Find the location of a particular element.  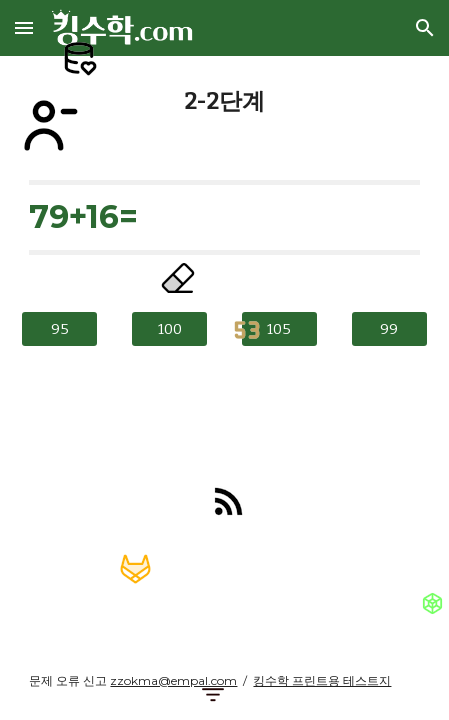

erase or clear content is located at coordinates (178, 278).